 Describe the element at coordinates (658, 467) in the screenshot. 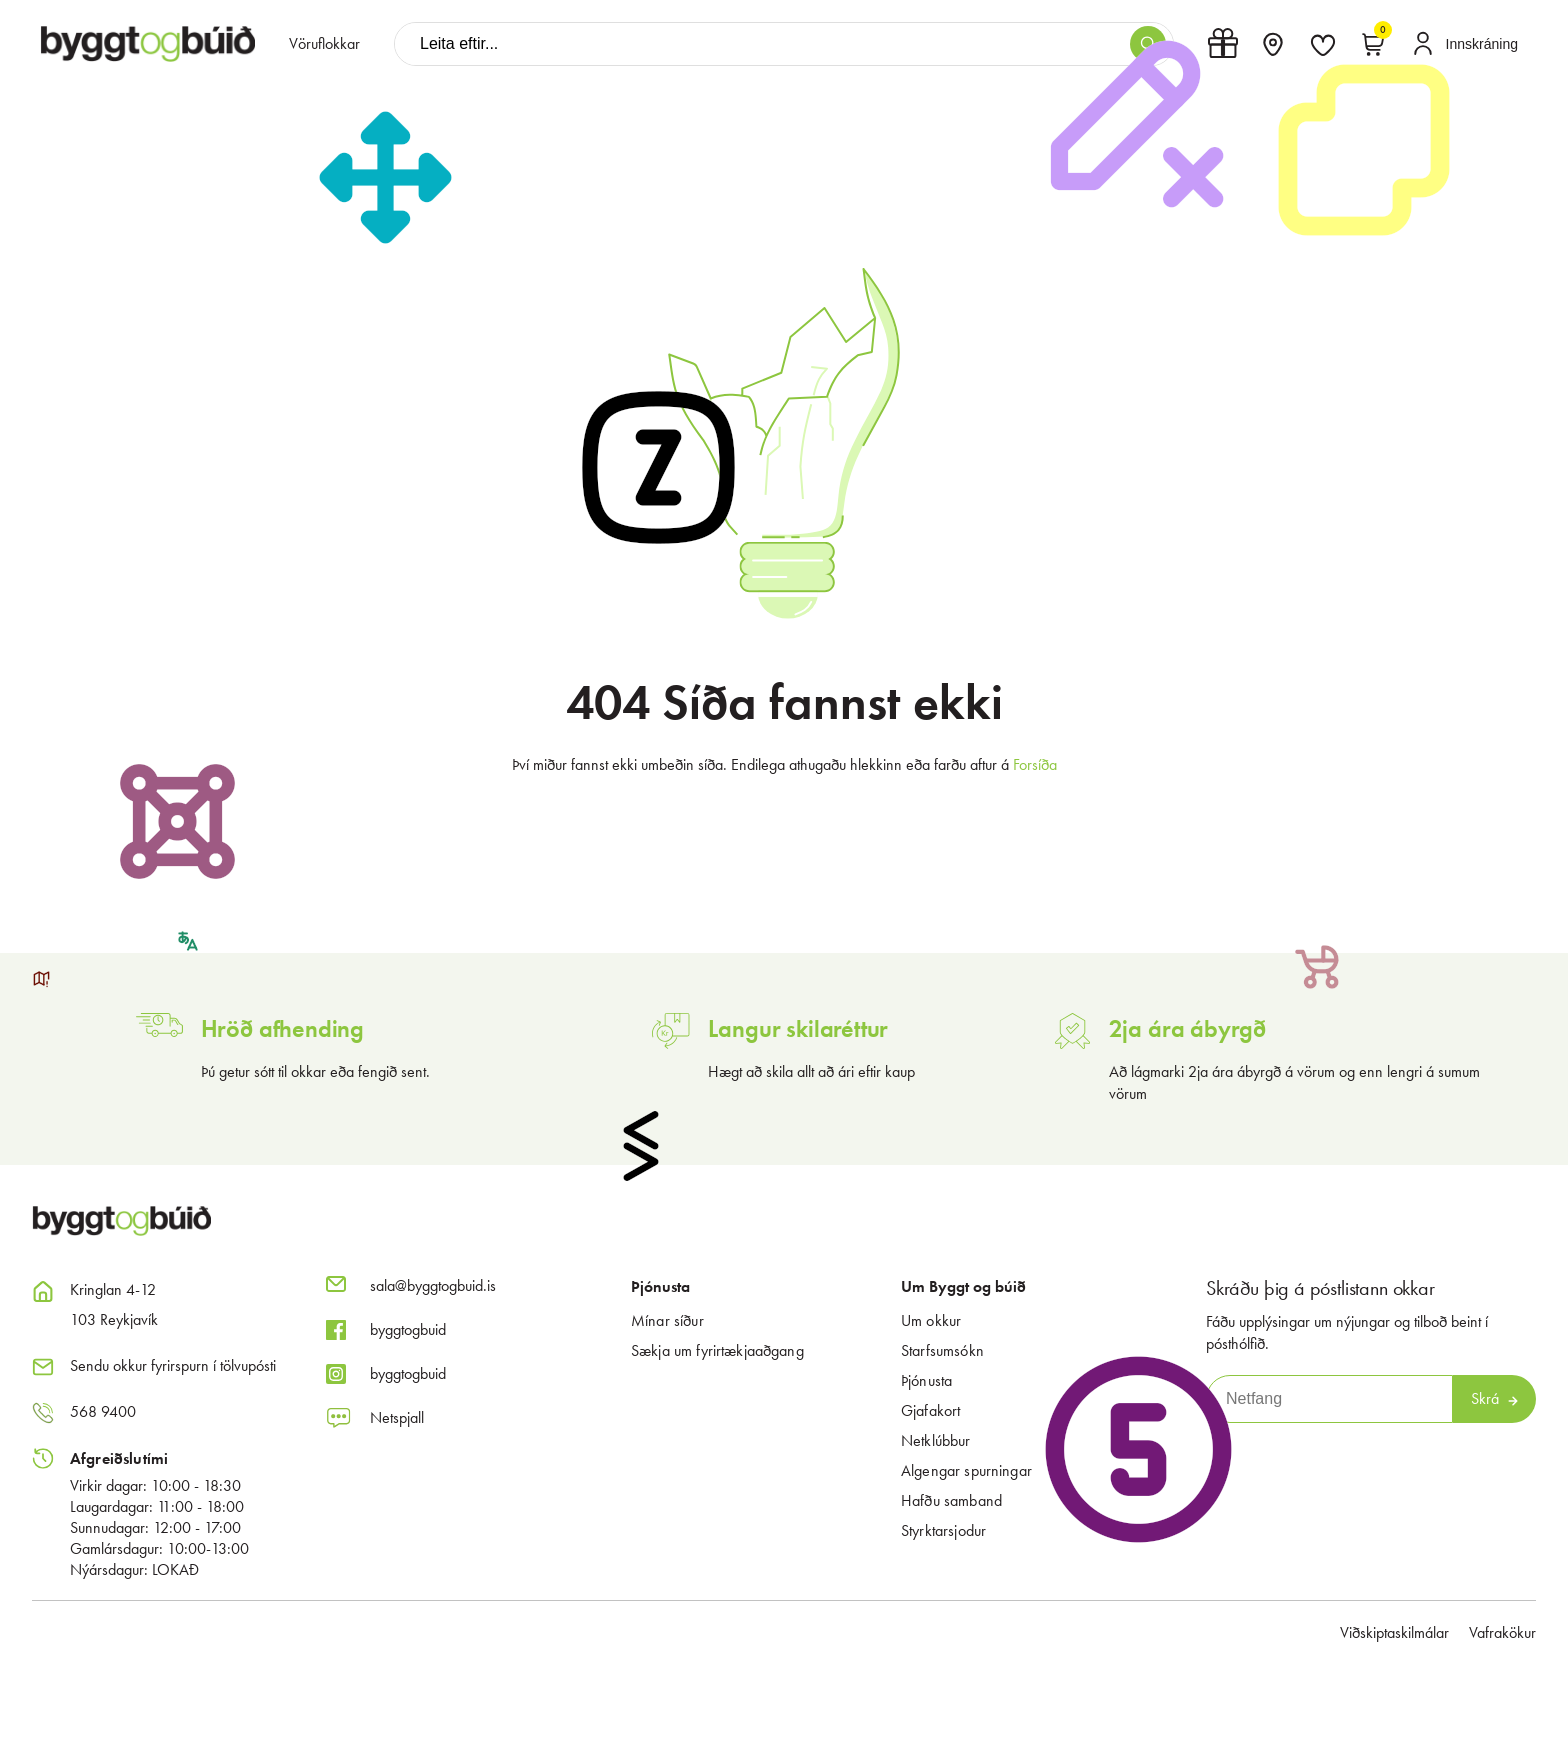

I see `alphabetical sorting option (Z)` at that location.